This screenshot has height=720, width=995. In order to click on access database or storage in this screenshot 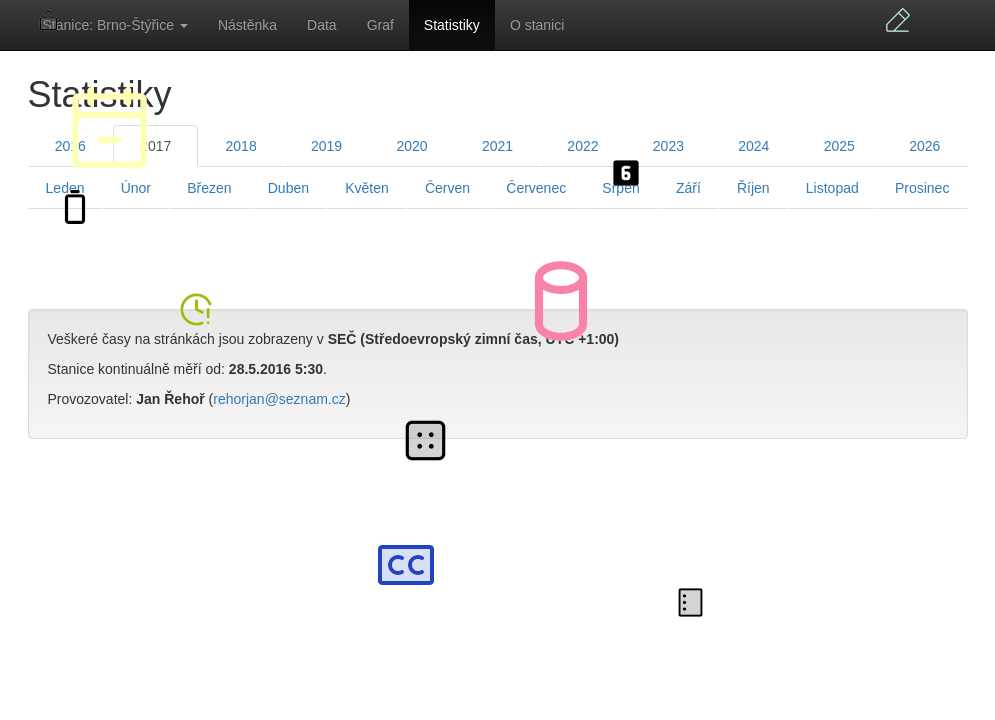, I will do `click(561, 301)`.